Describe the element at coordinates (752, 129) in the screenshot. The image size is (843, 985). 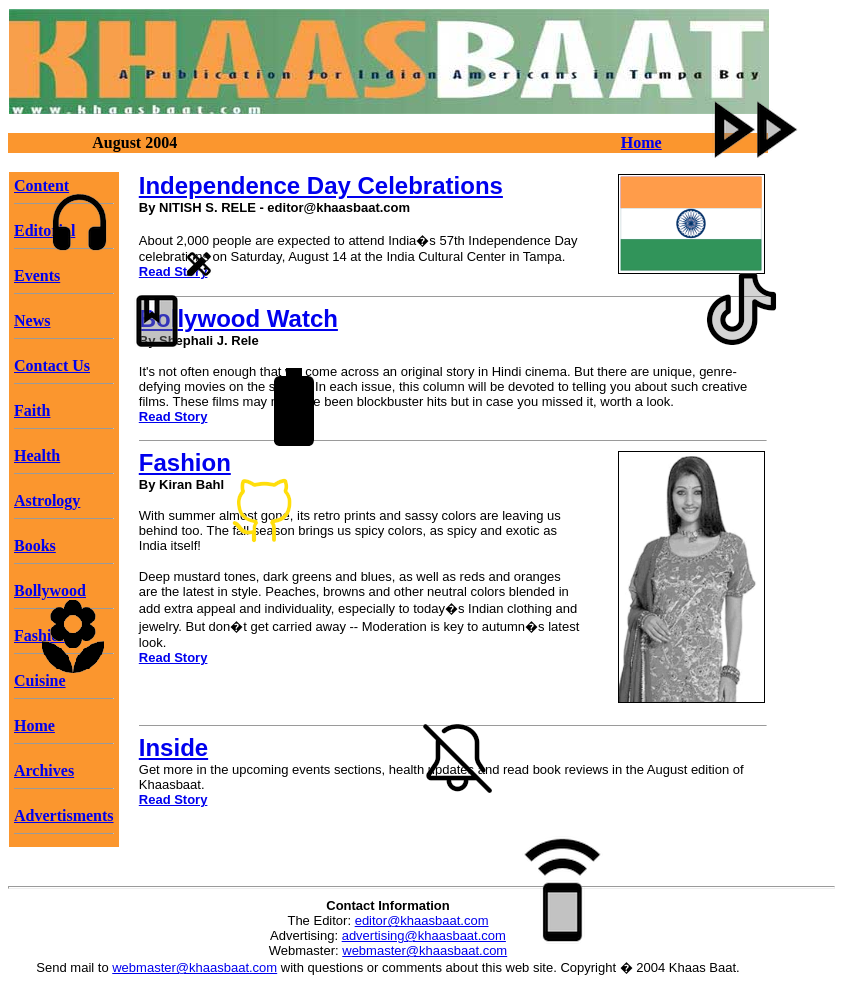
I see `skip forward in media playback` at that location.